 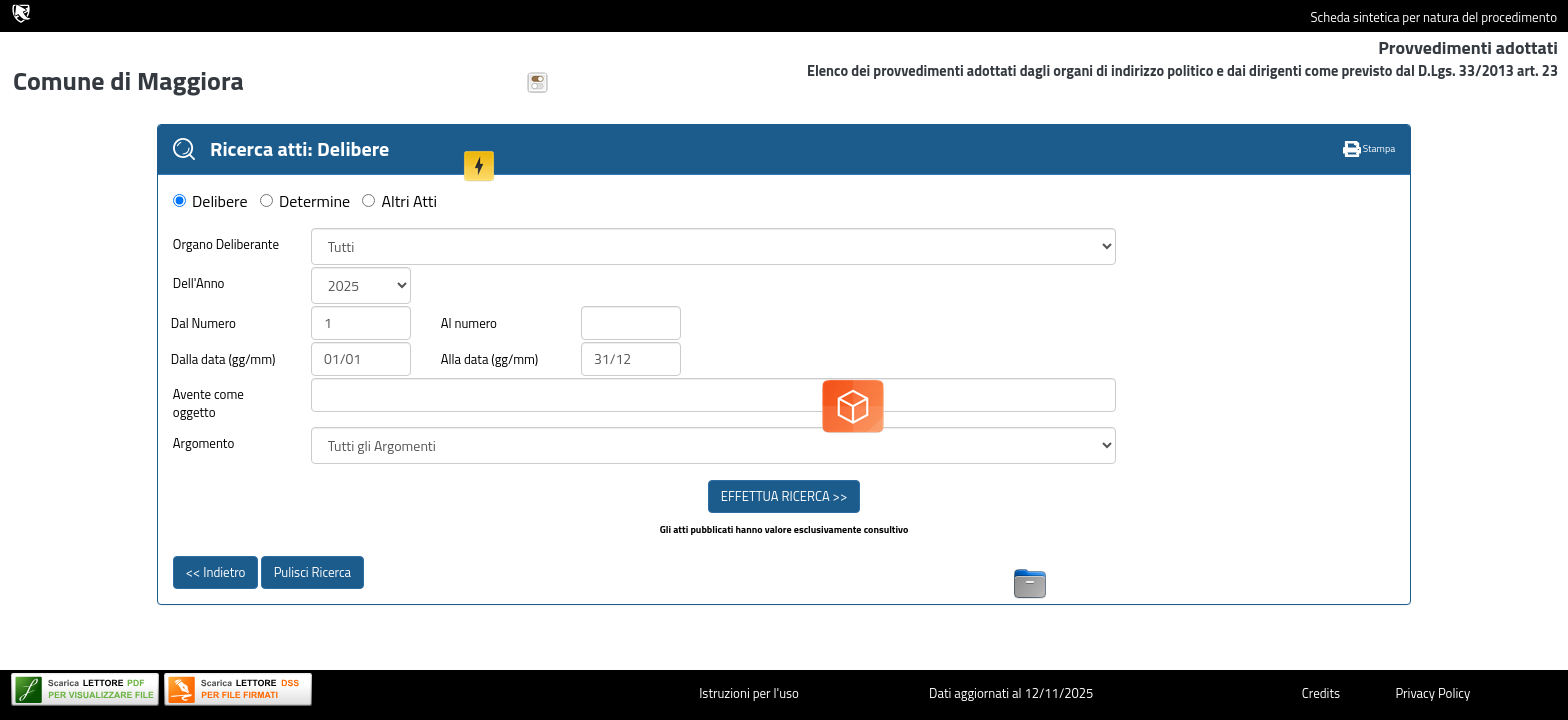 What do you see at coordinates (537, 82) in the screenshot?
I see `open system tweaks or customization settings` at bounding box center [537, 82].